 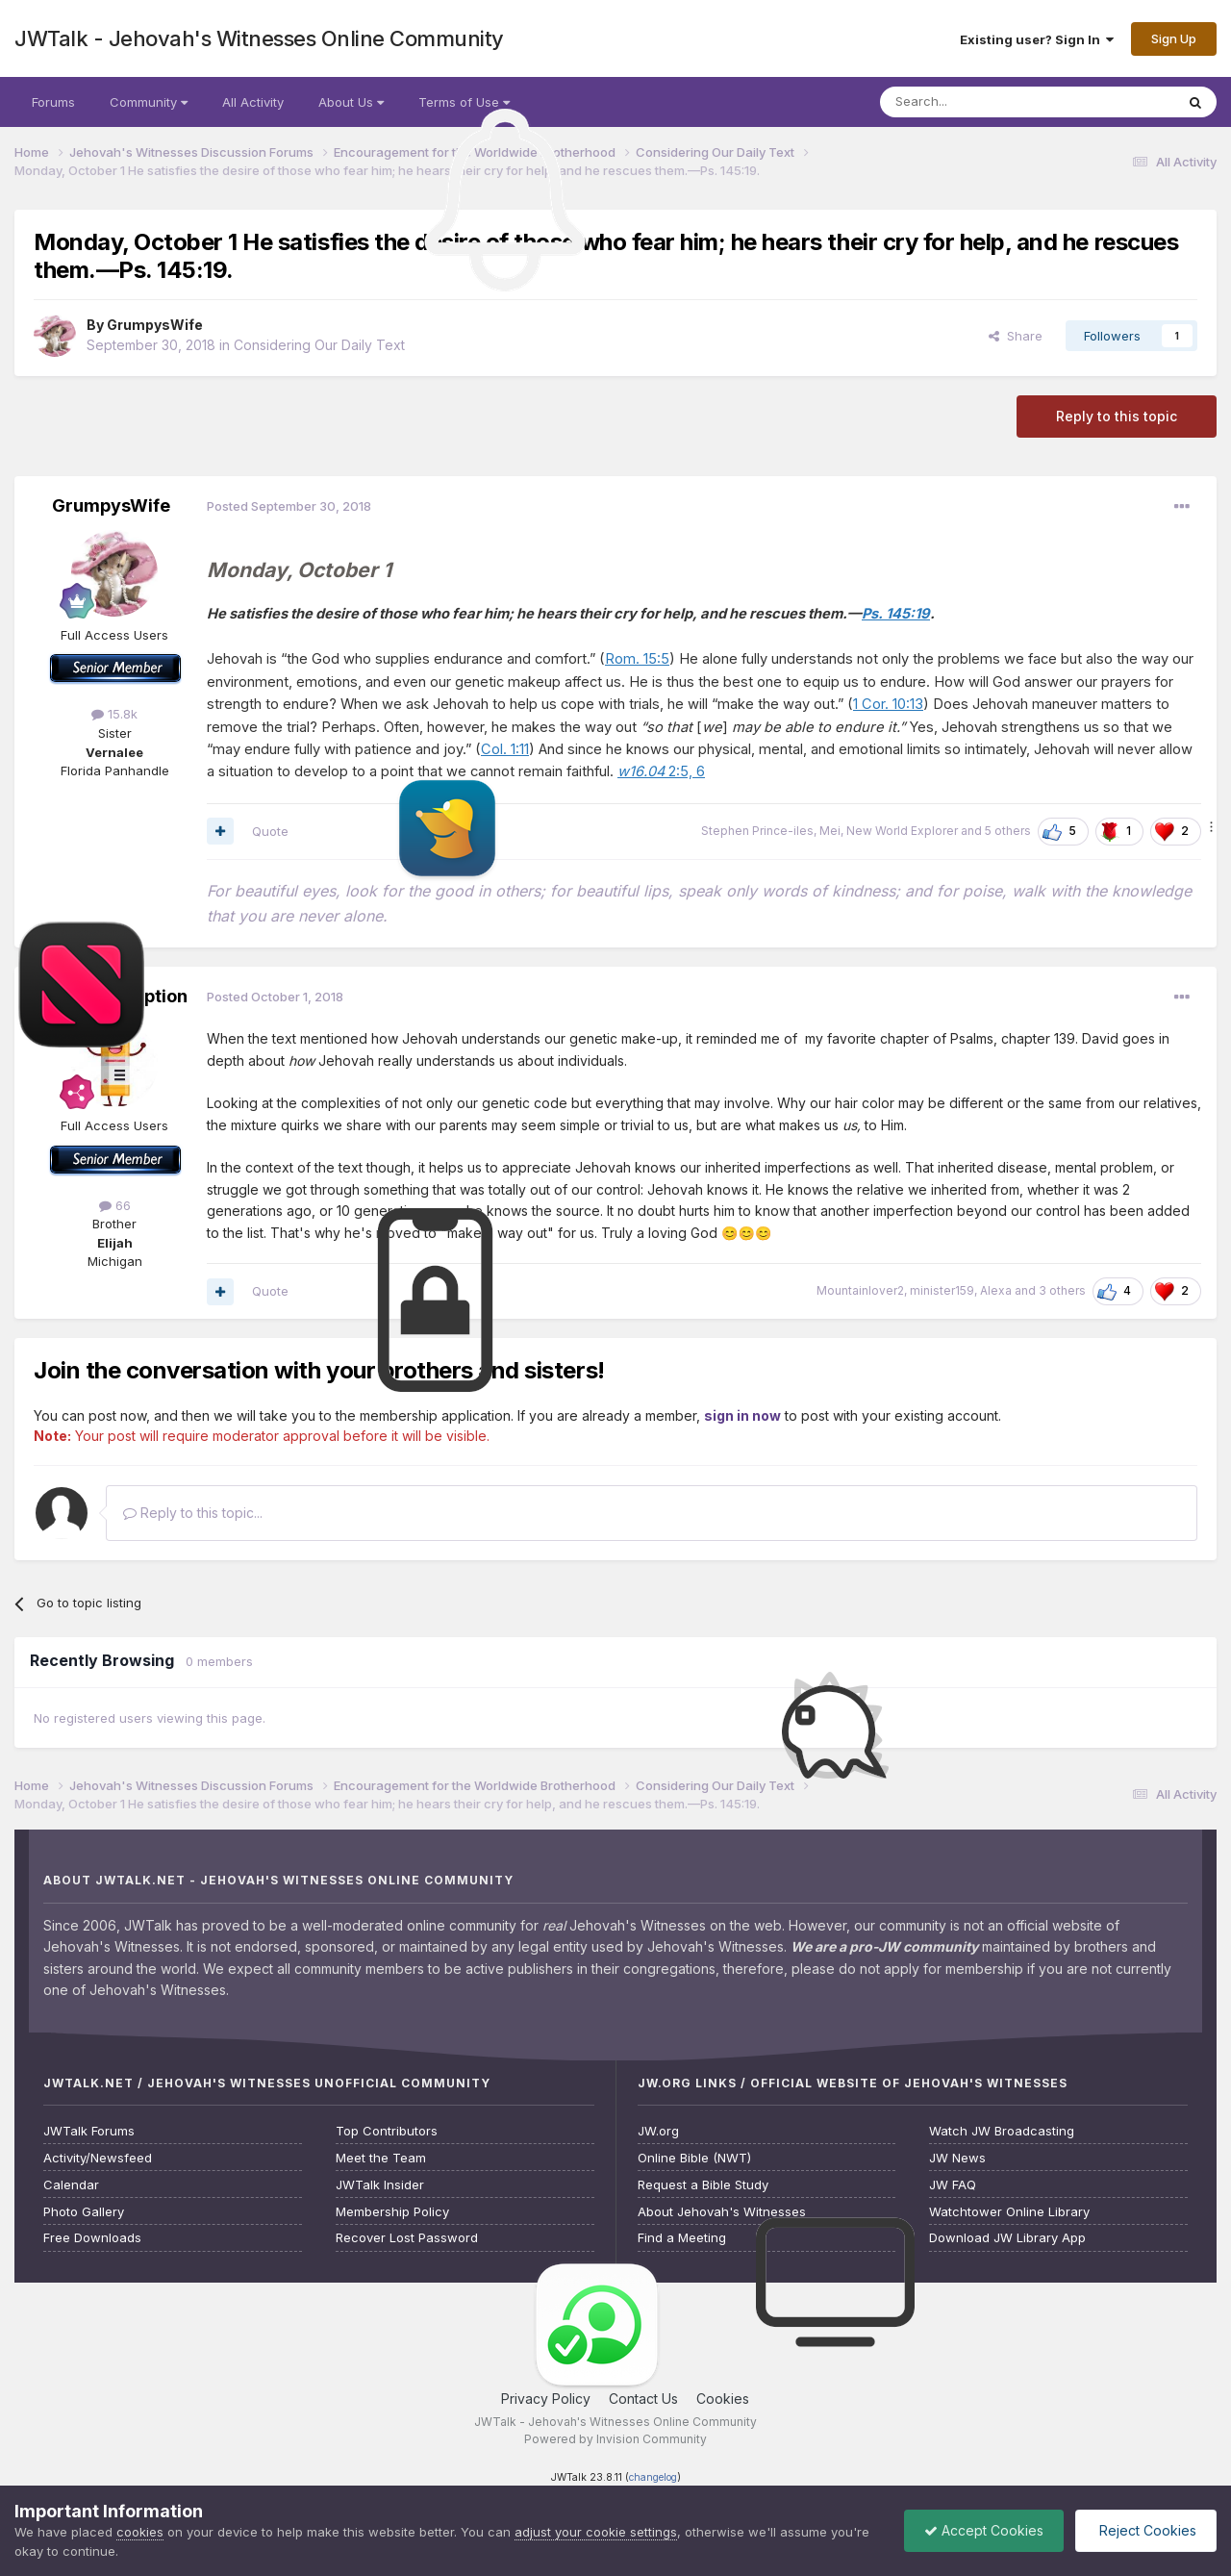 I want to click on open the Apple News app, so click(x=81, y=984).